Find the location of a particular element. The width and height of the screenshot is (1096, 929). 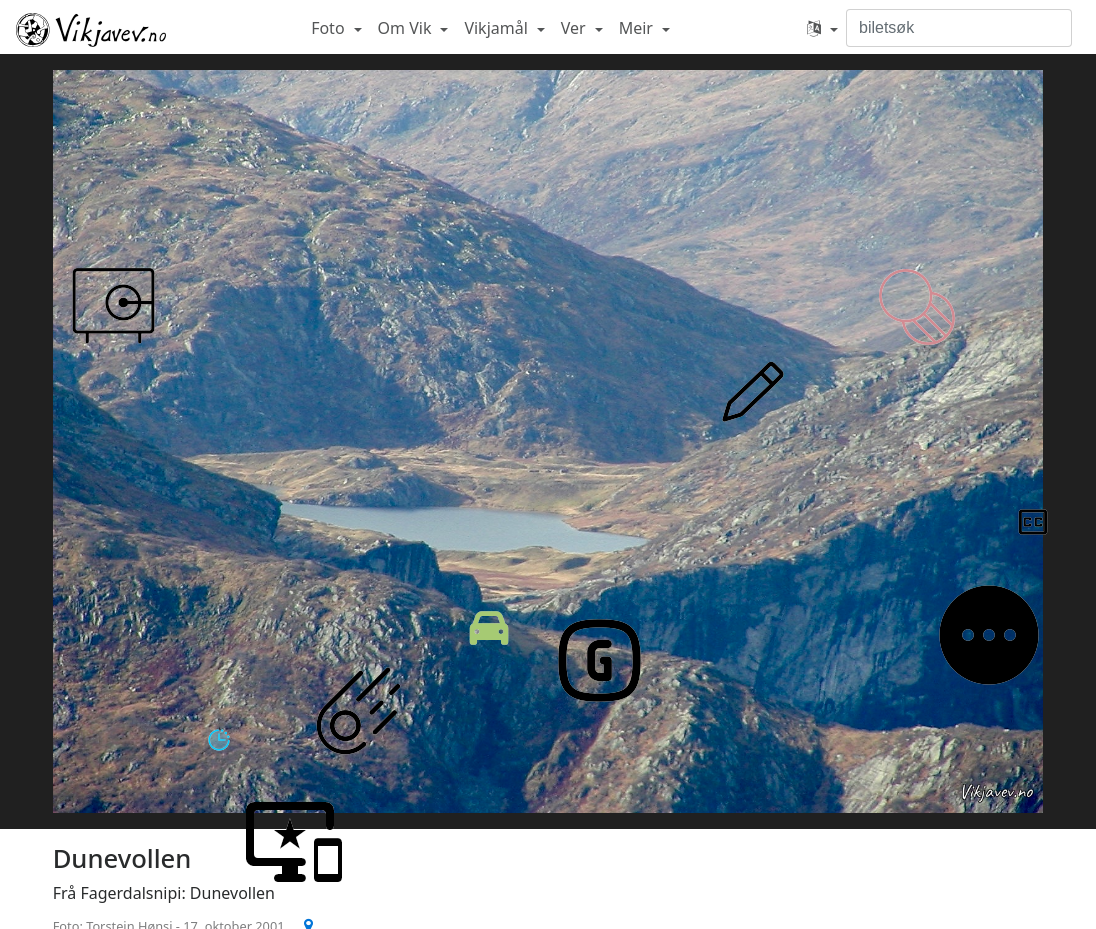

google or g suite service shortcut is located at coordinates (599, 660).